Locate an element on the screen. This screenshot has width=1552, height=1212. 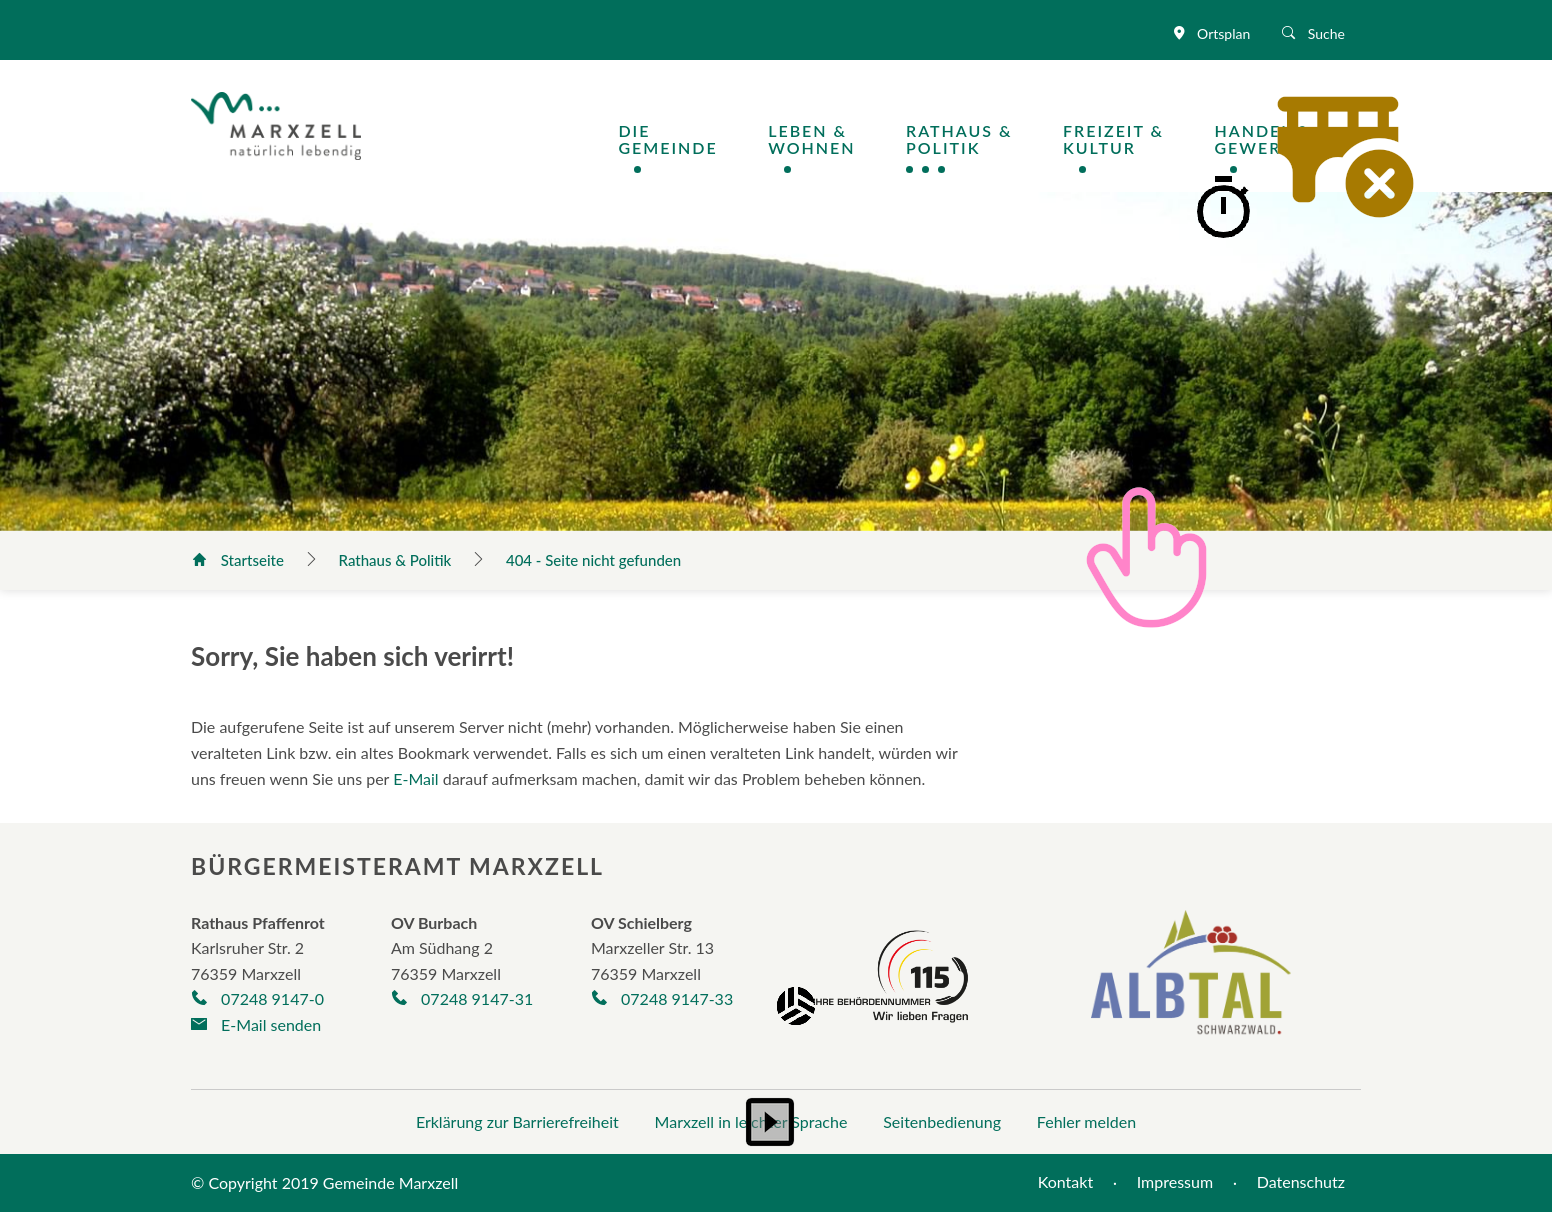
set a countdown timer is located at coordinates (1223, 208).